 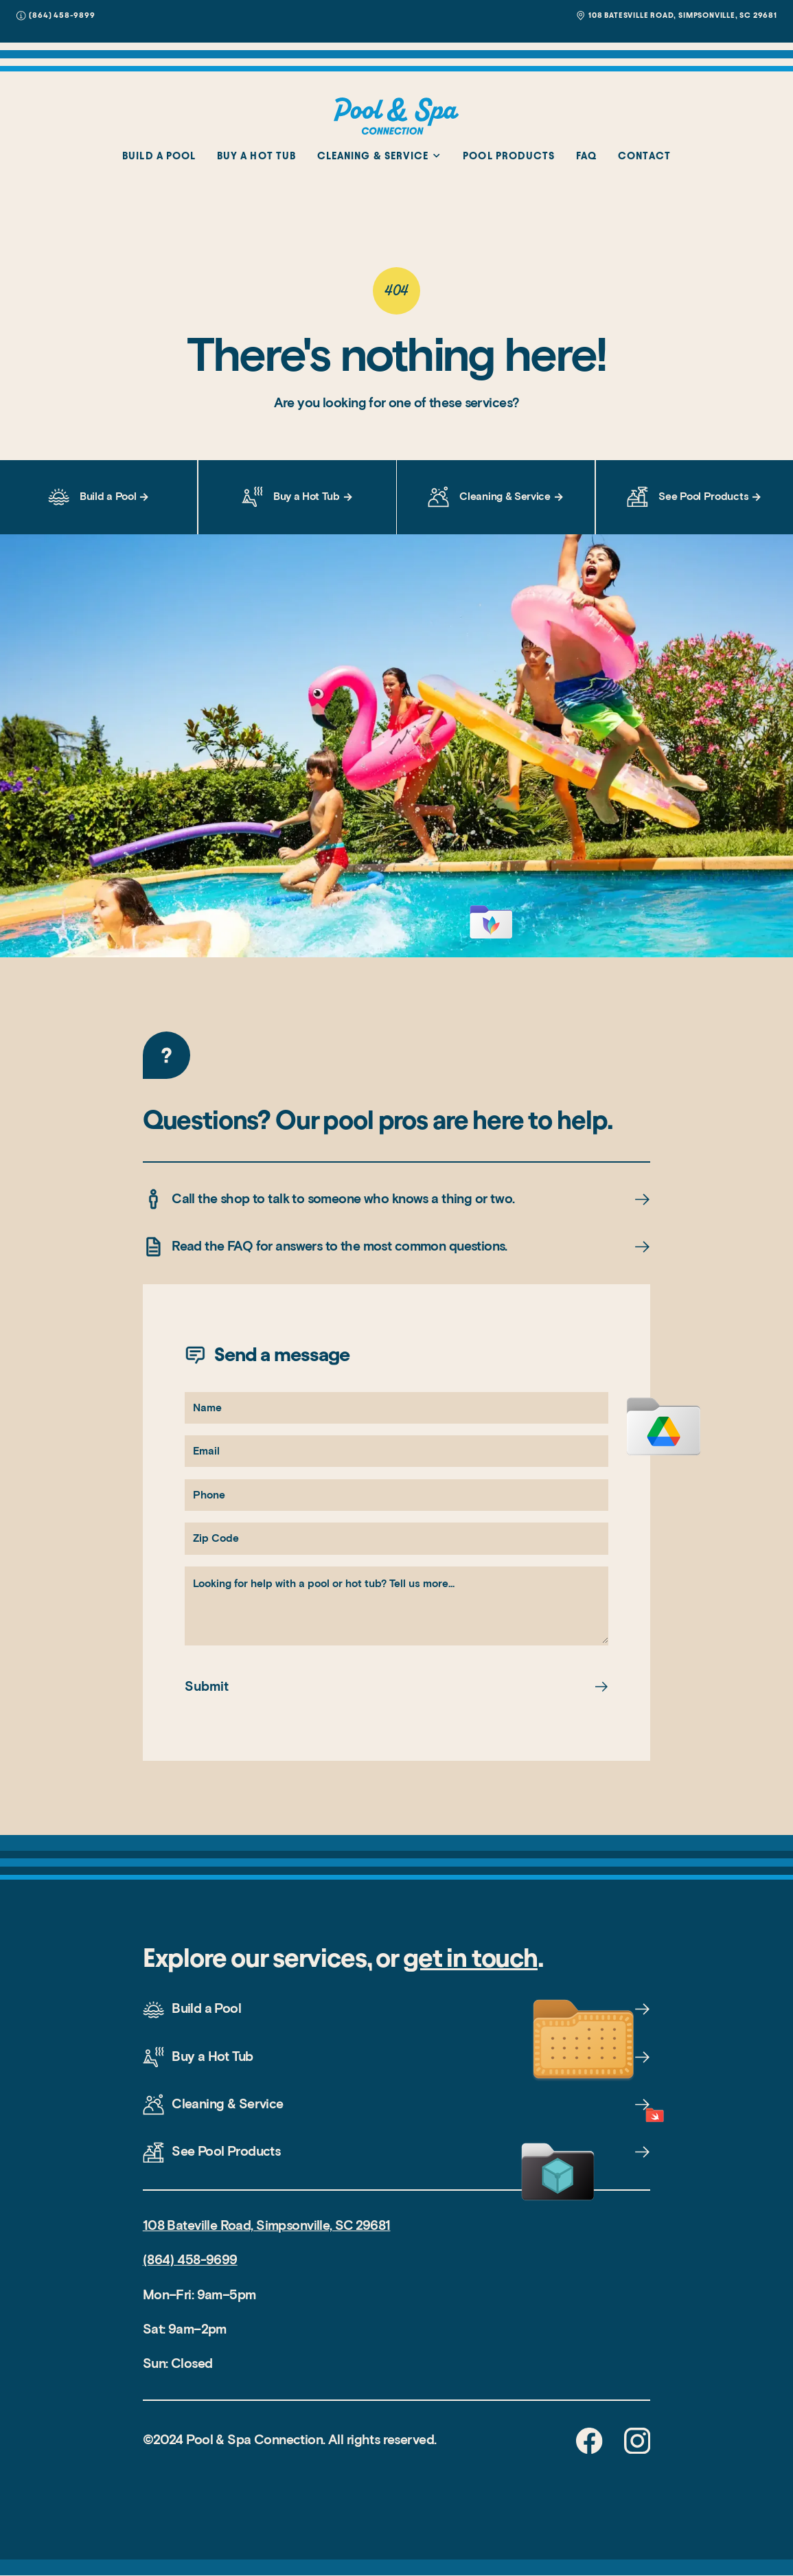 I want to click on open folder containing swift programming projects, so click(x=654, y=2115).